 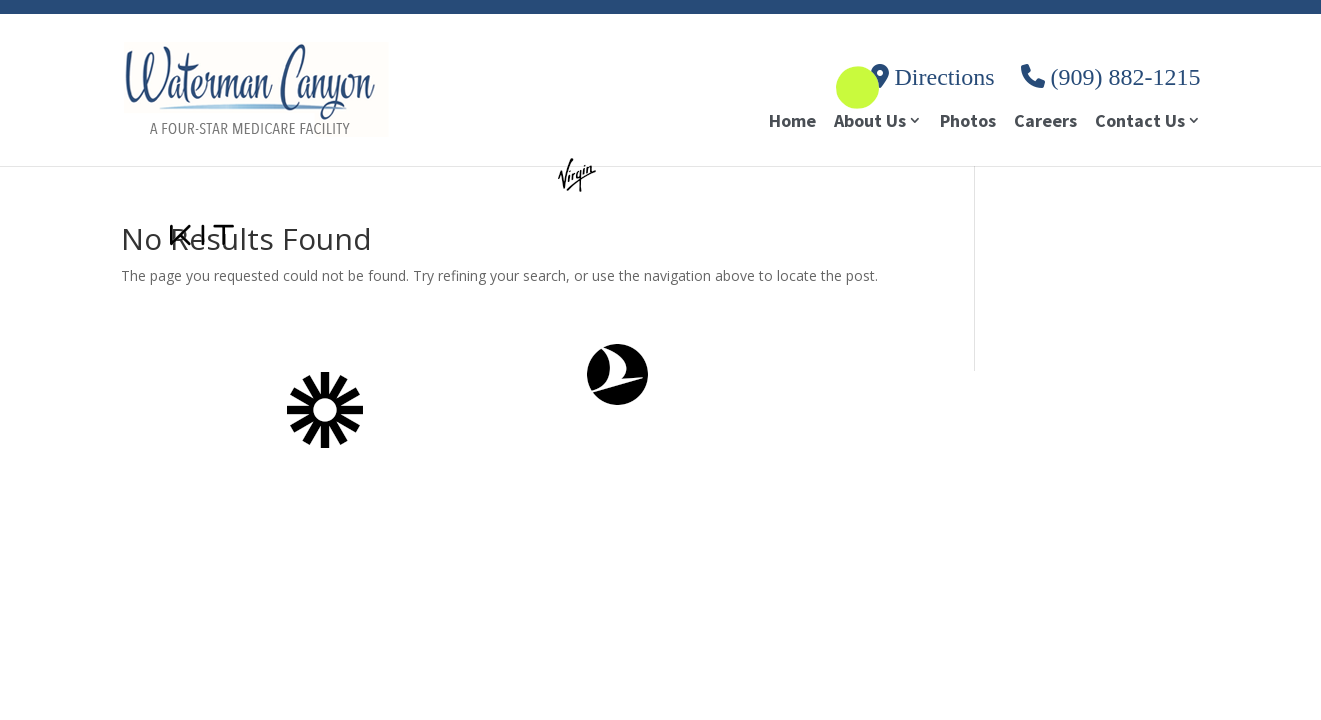 I want to click on open loom video messaging app, so click(x=325, y=410).